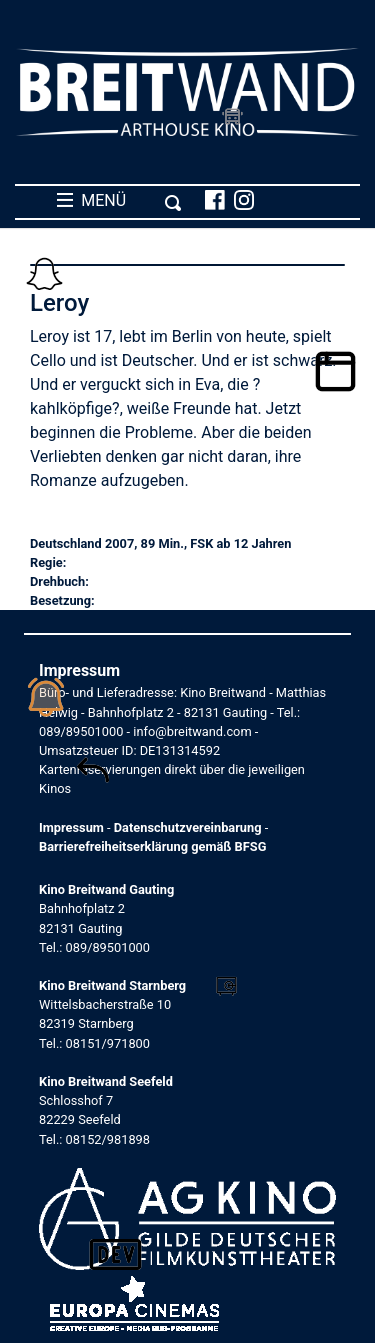 Image resolution: width=375 pixels, height=1343 pixels. What do you see at coordinates (335, 371) in the screenshot?
I see `open web browser` at bounding box center [335, 371].